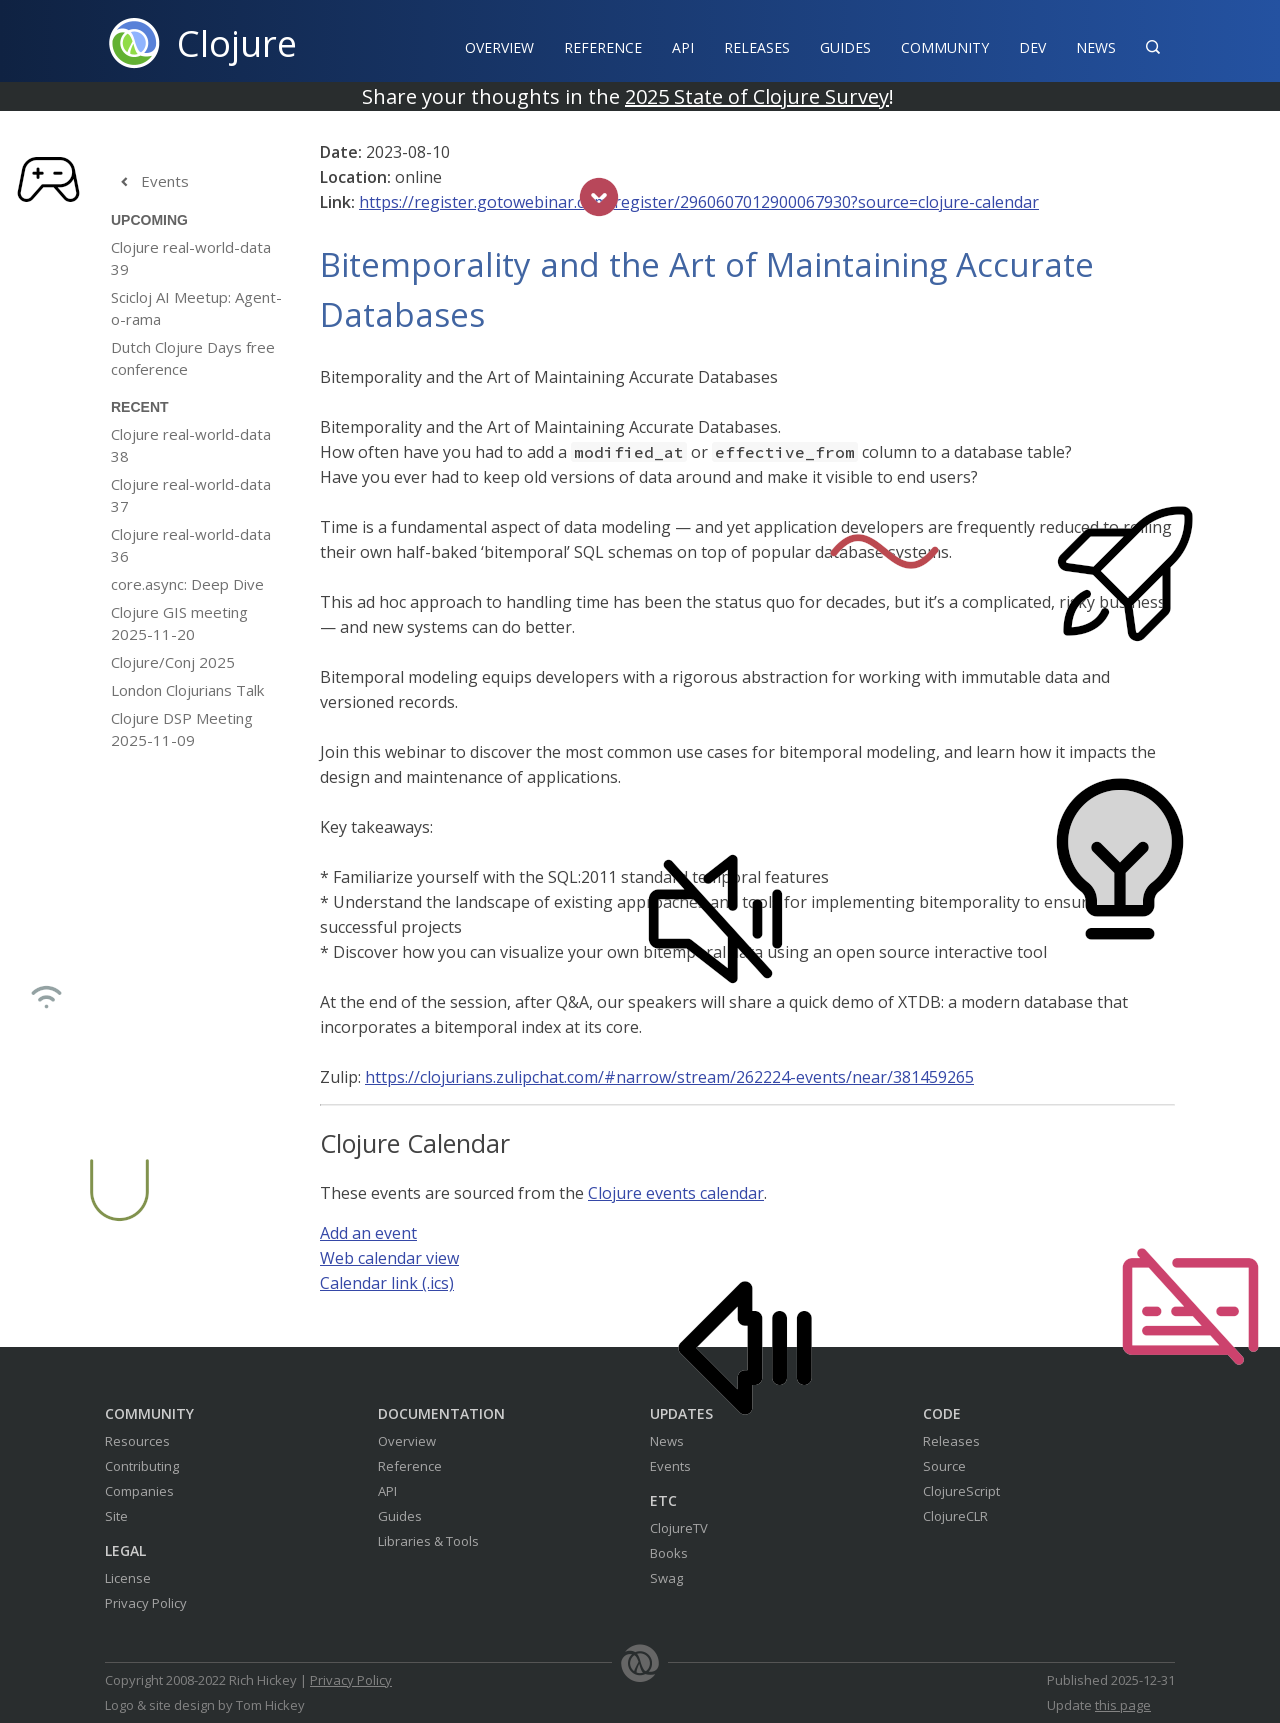 Image resolution: width=1280 pixels, height=1723 pixels. What do you see at coordinates (48, 179) in the screenshot?
I see `access games or gaming features` at bounding box center [48, 179].